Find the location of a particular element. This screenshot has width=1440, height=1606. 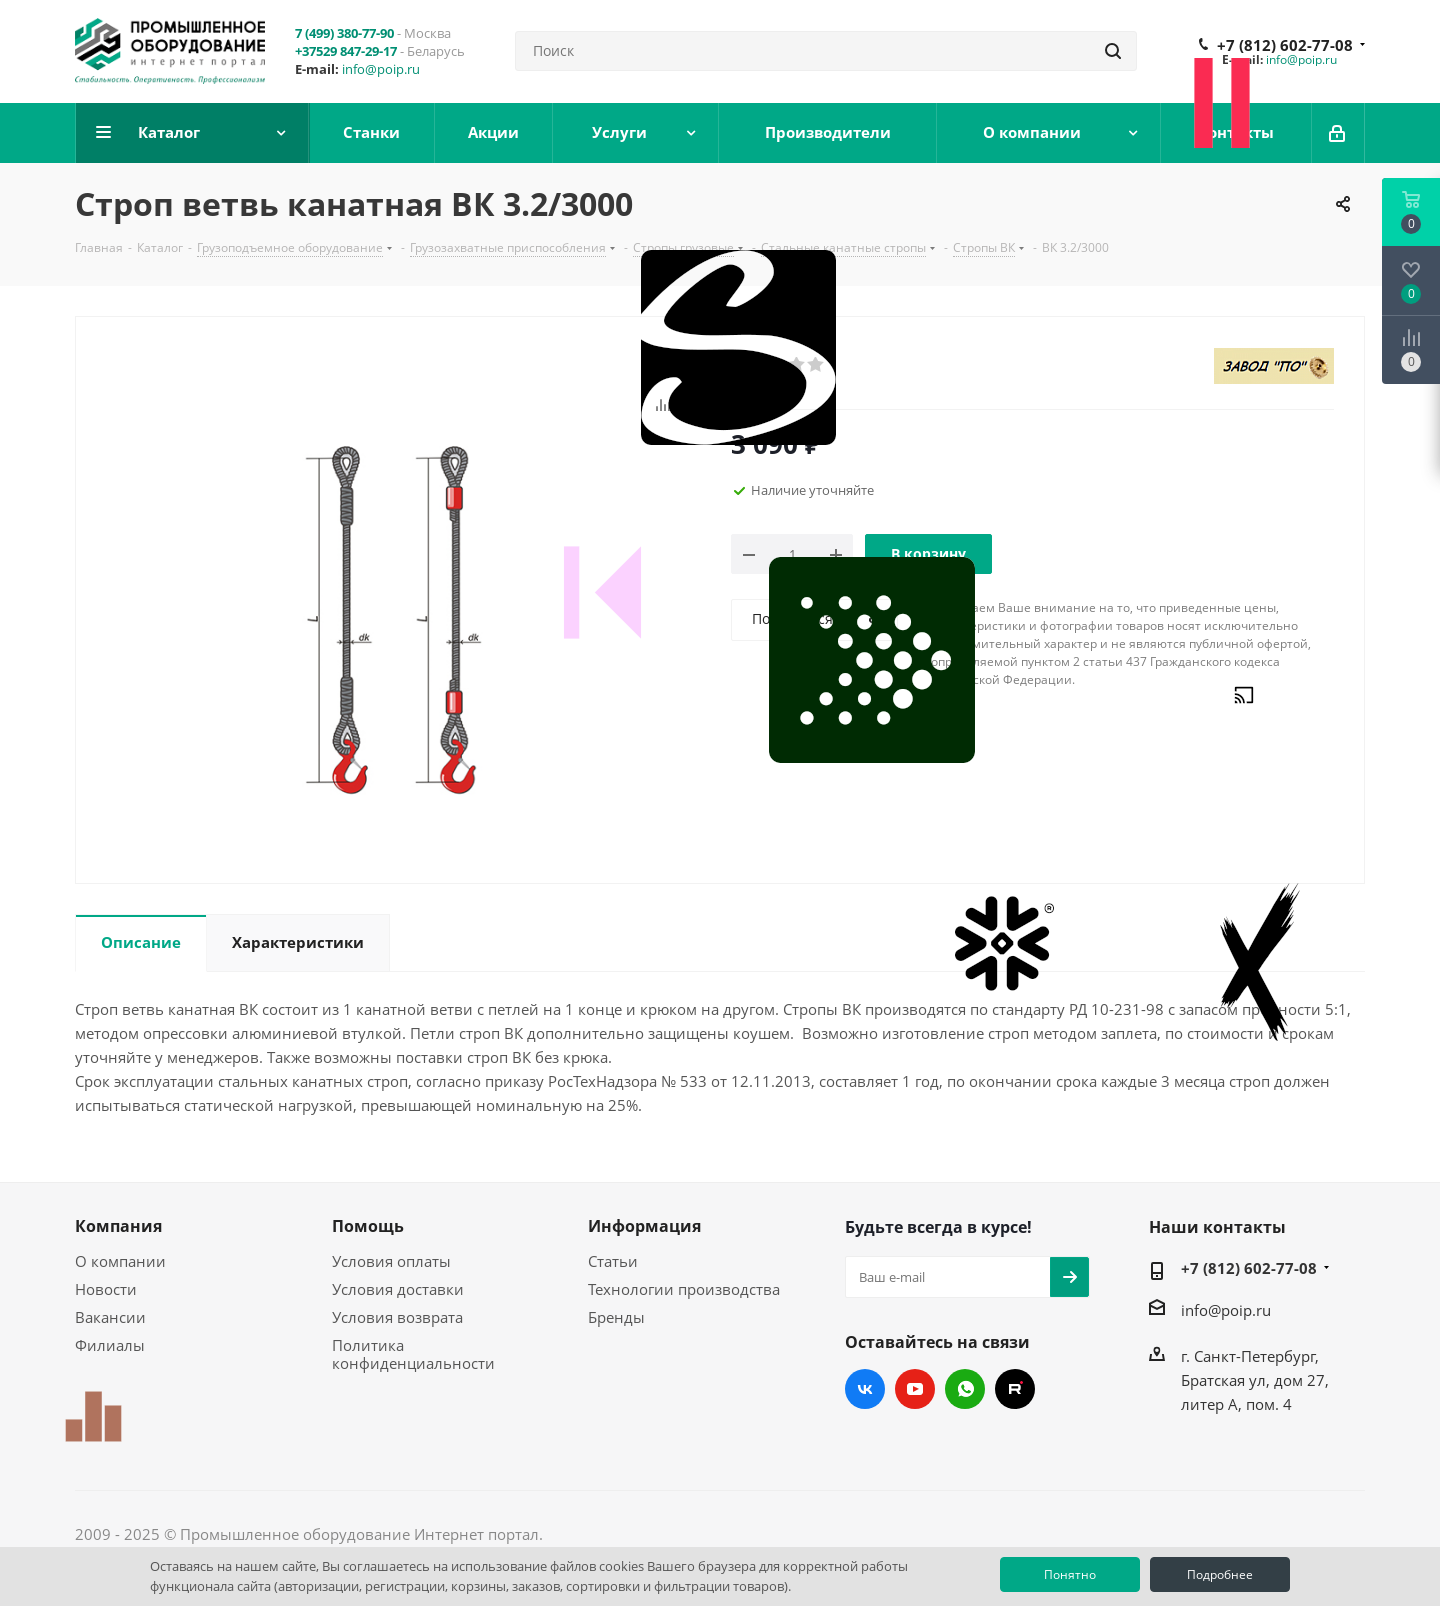

view analytics or statistics is located at coordinates (93, 1416).